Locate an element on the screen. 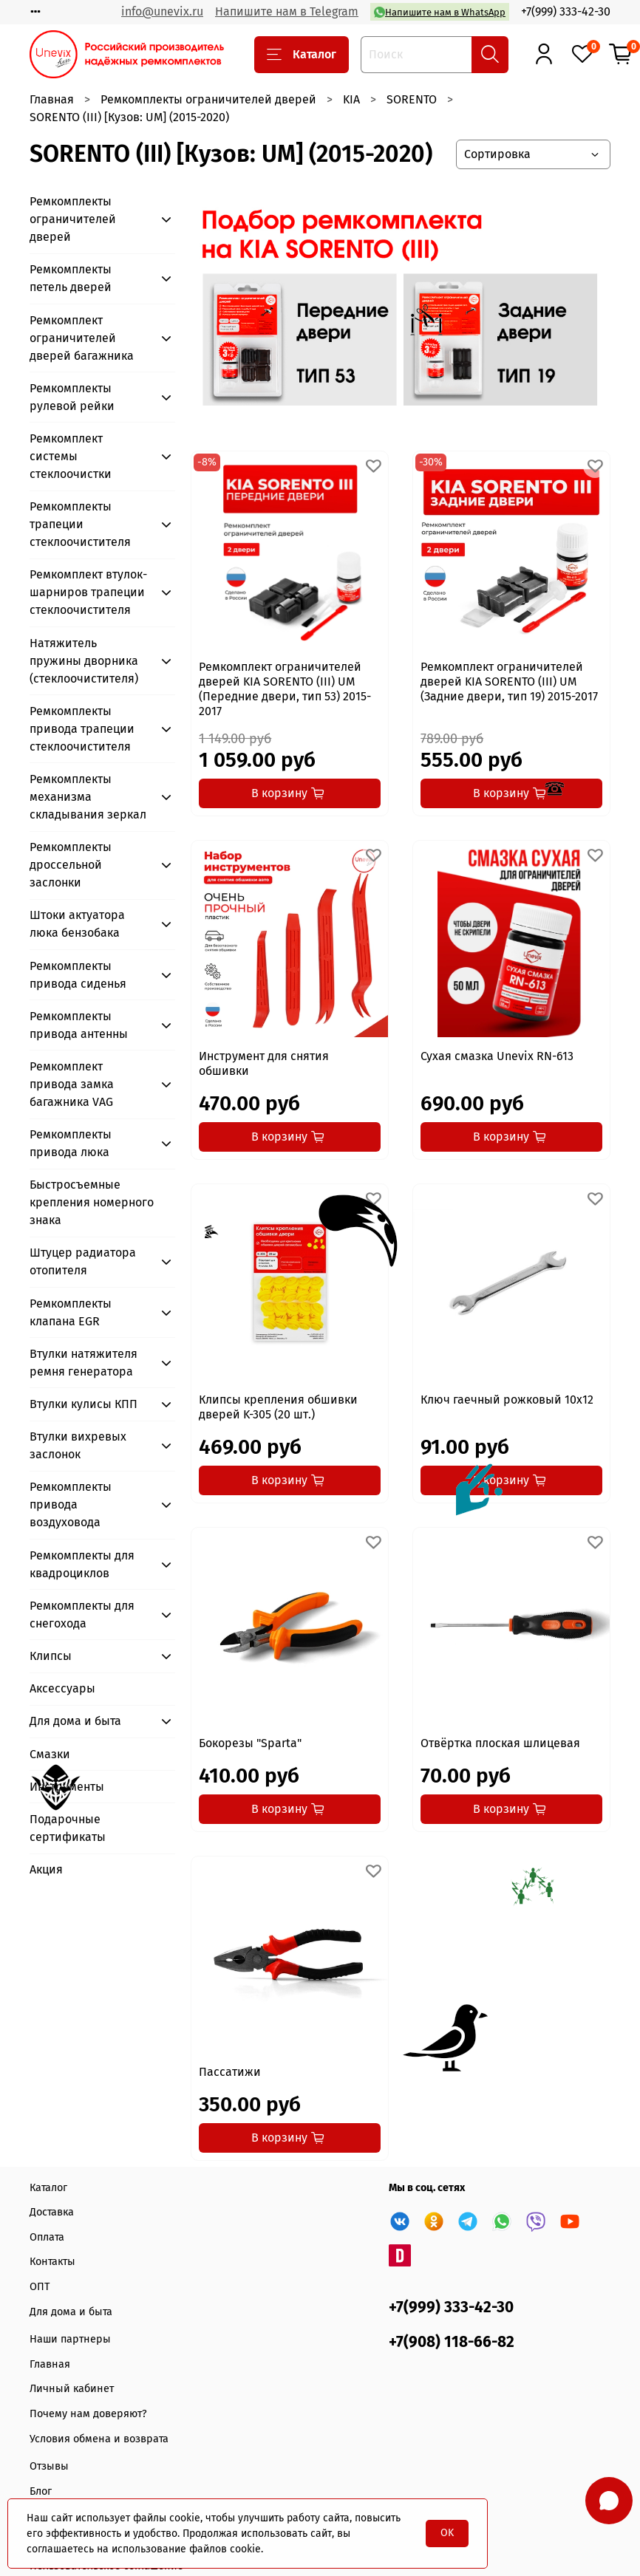 Image resolution: width=640 pixels, height=2576 pixels. indicates a beach or coastal location is located at coordinates (445, 2037).